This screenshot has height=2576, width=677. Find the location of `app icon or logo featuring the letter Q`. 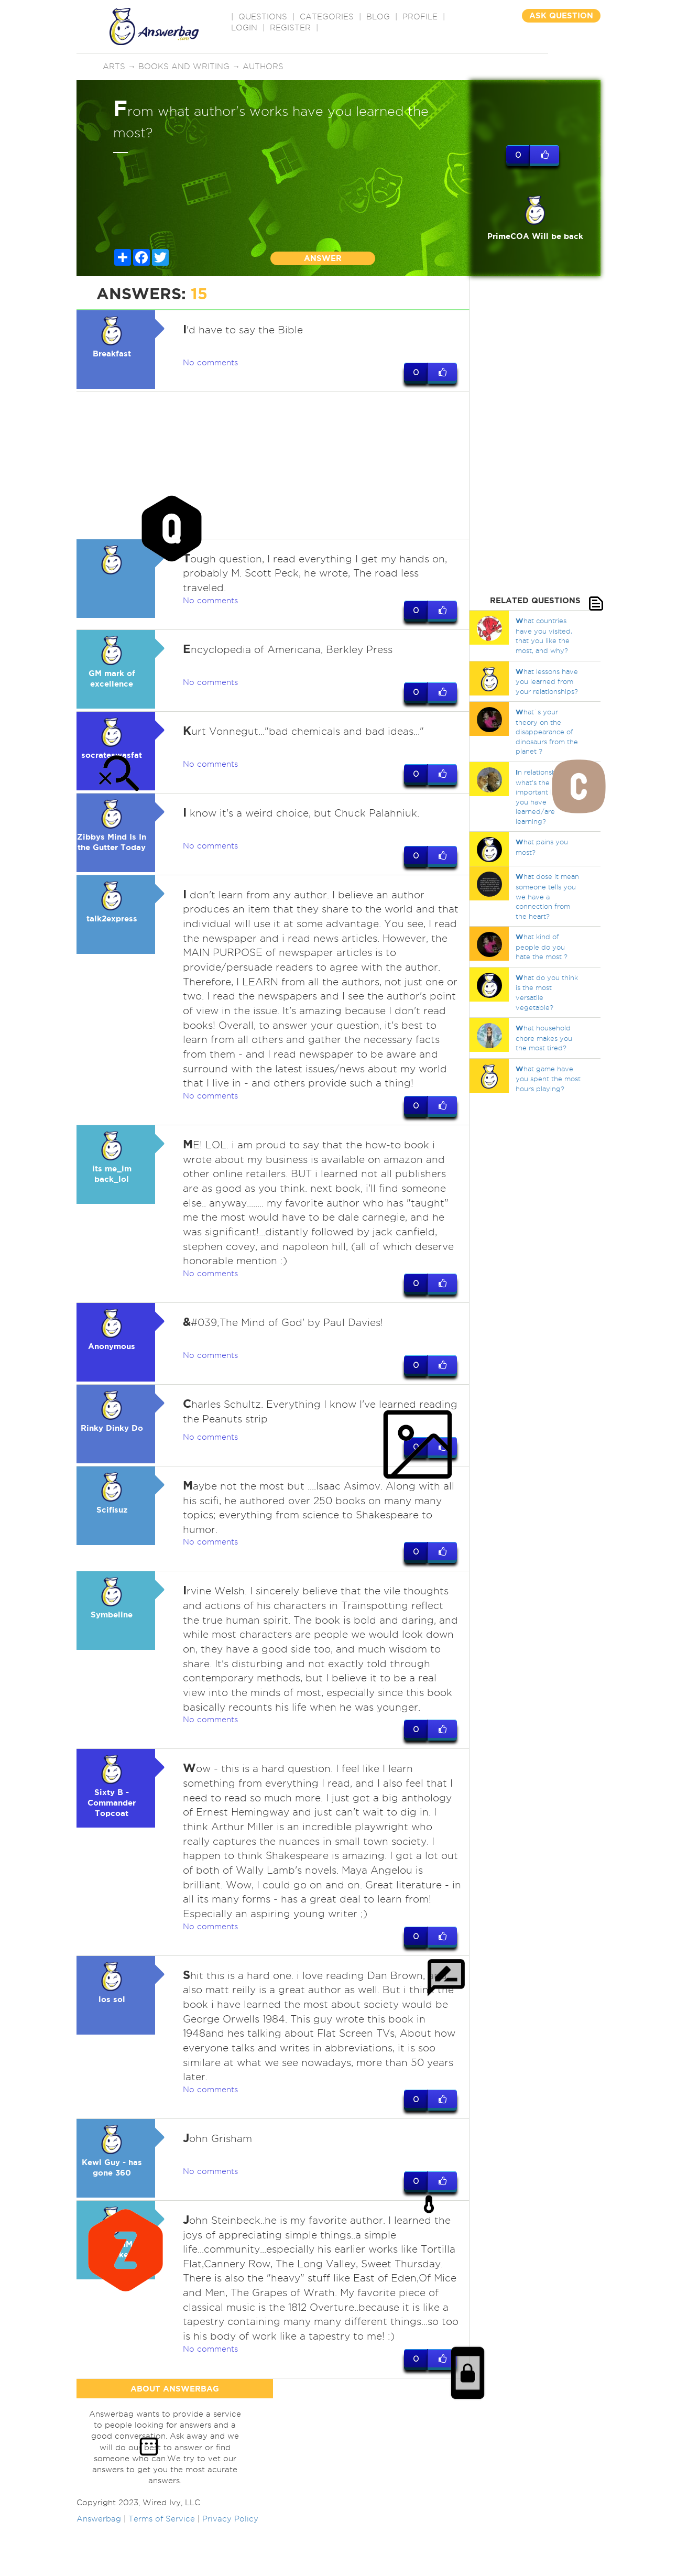

app icon or logo featuring the letter Q is located at coordinates (171, 528).